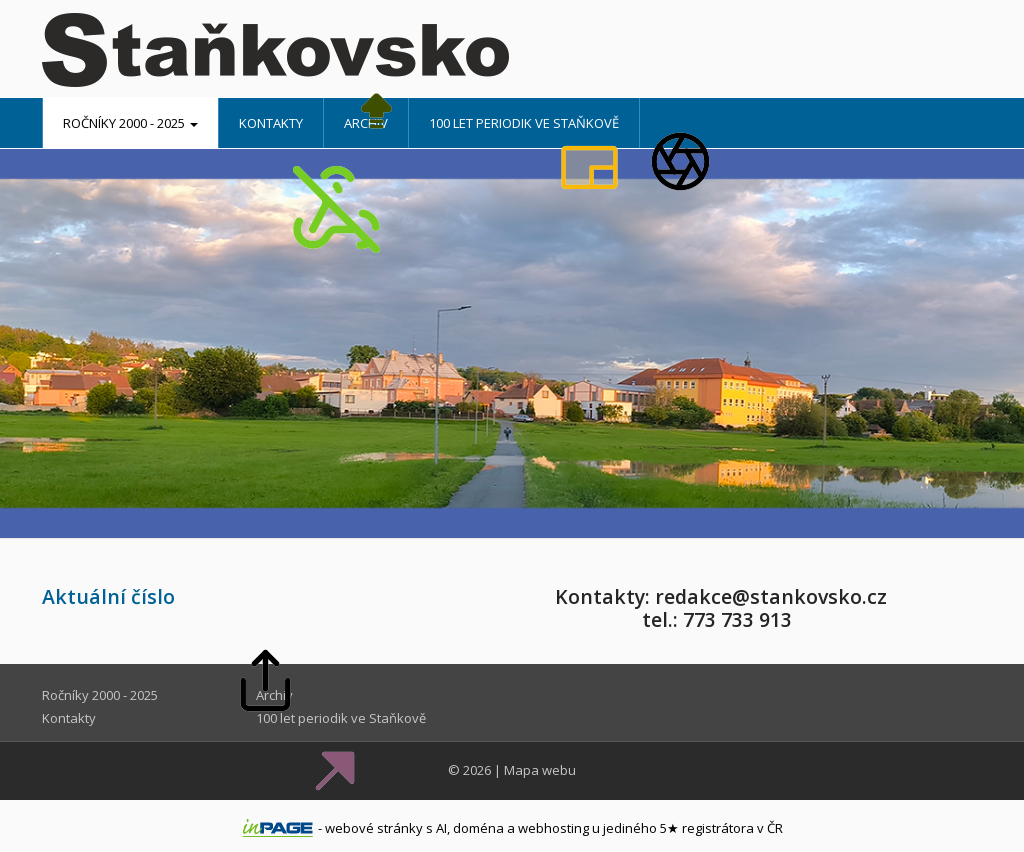 The image size is (1024, 852). What do you see at coordinates (265, 680) in the screenshot?
I see `share content to another app or platform` at bounding box center [265, 680].